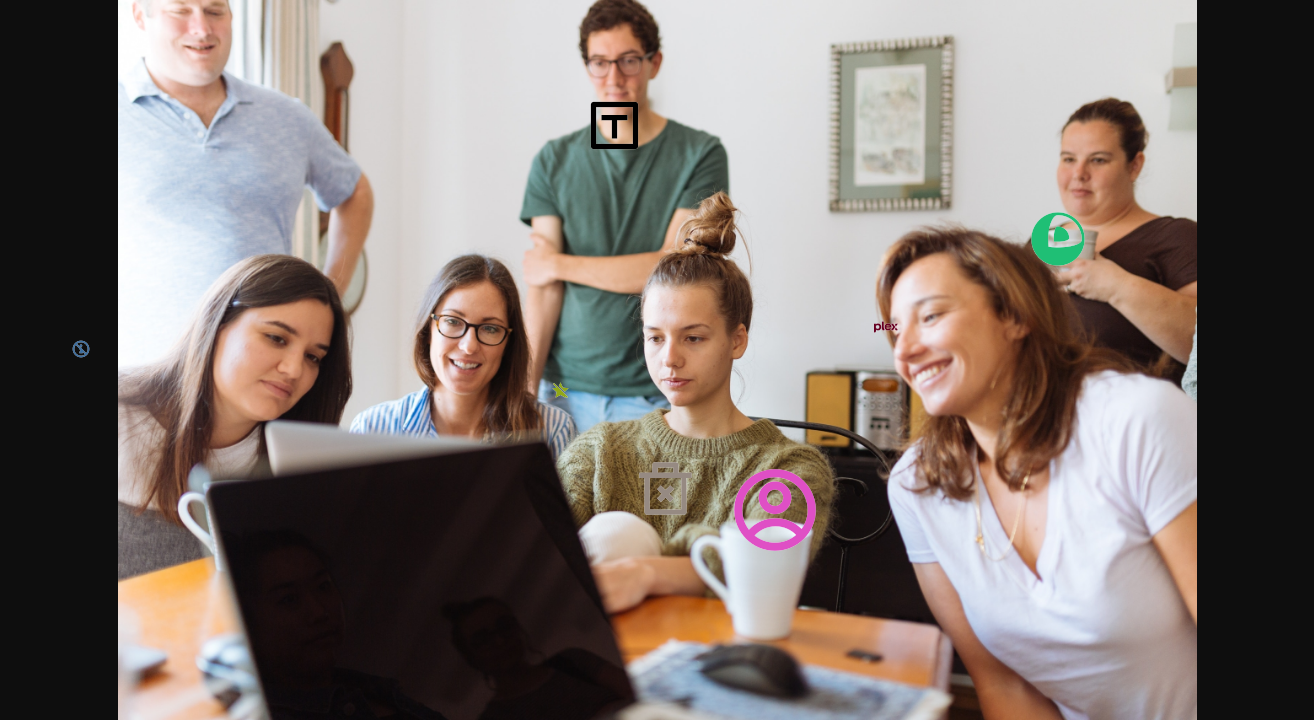 The width and height of the screenshot is (1314, 720). What do you see at coordinates (665, 488) in the screenshot?
I see `delete selected item` at bounding box center [665, 488].